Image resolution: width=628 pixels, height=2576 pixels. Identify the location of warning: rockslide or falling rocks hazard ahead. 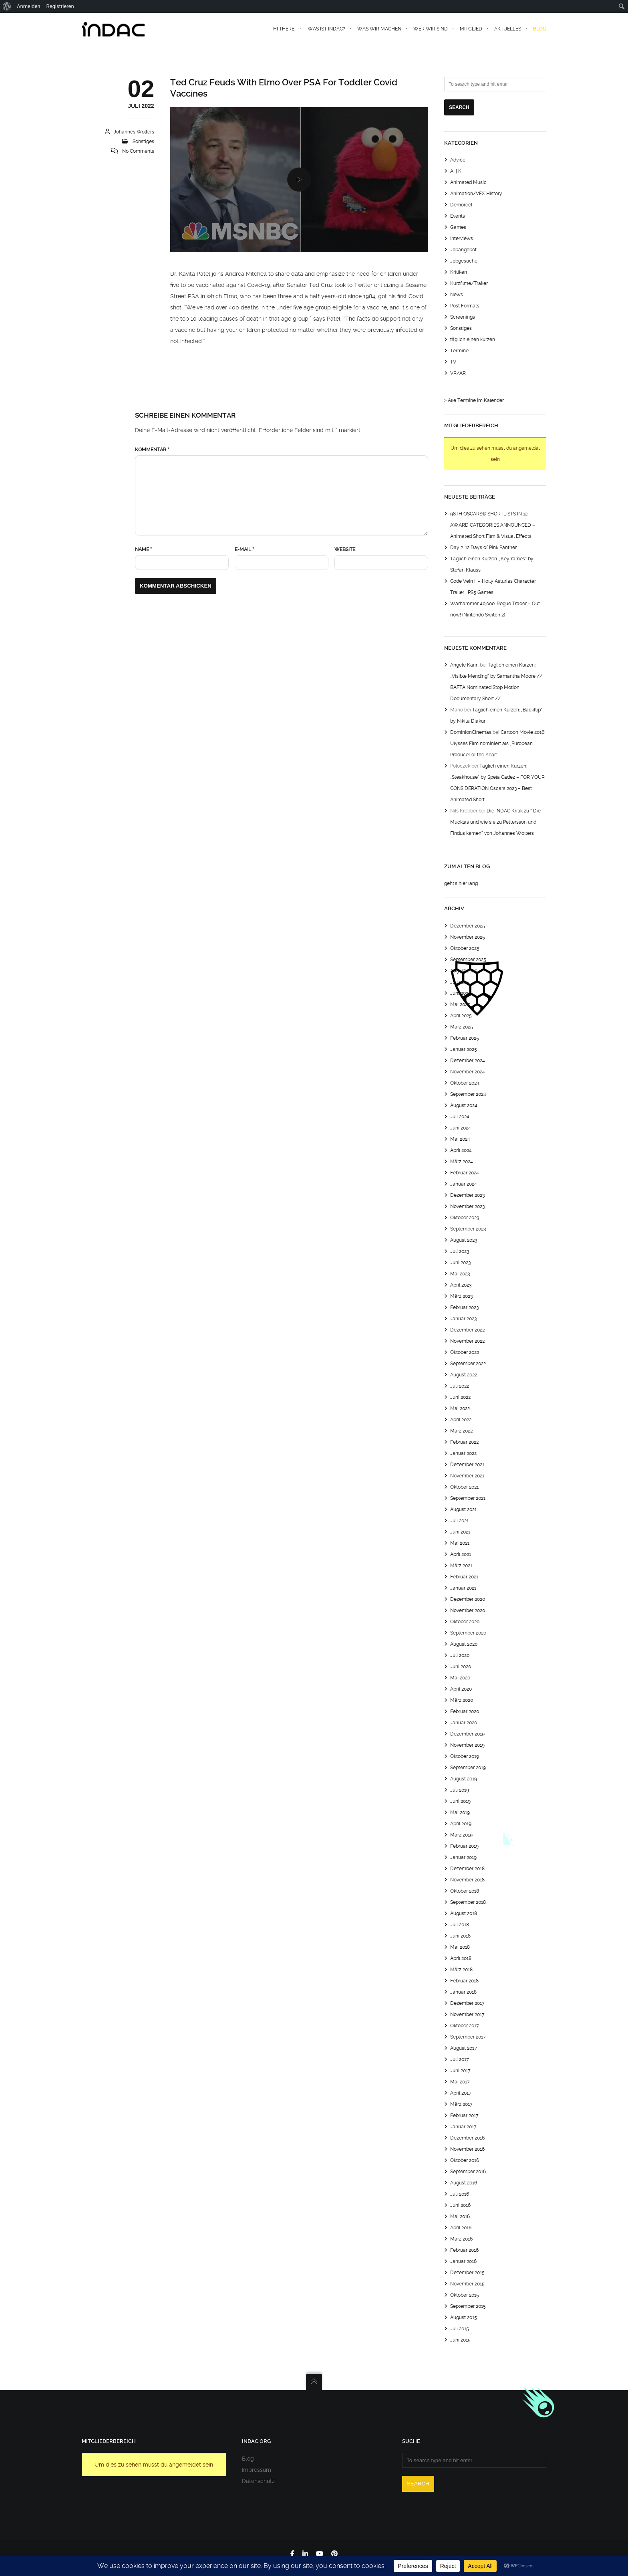
(509, 1839).